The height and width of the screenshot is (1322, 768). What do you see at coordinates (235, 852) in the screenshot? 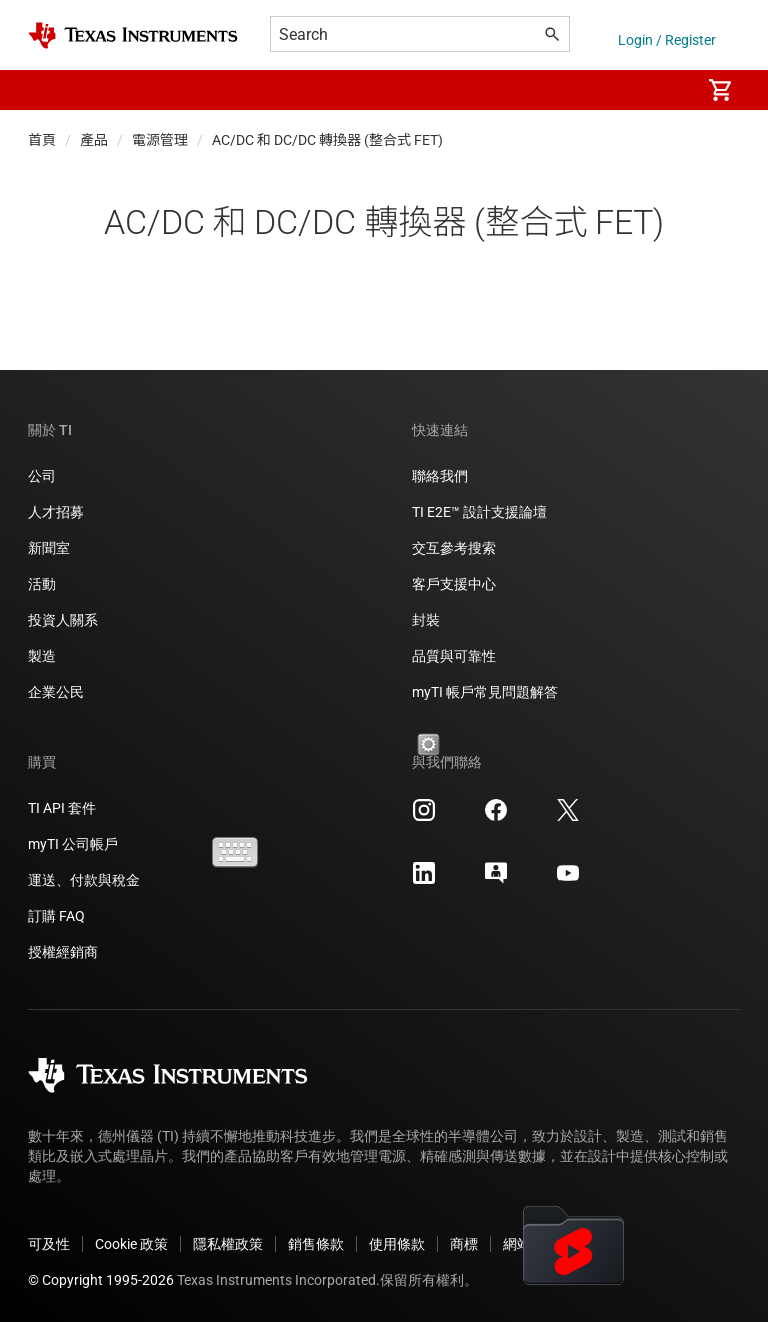
I see `open on-screen keyboard` at bounding box center [235, 852].